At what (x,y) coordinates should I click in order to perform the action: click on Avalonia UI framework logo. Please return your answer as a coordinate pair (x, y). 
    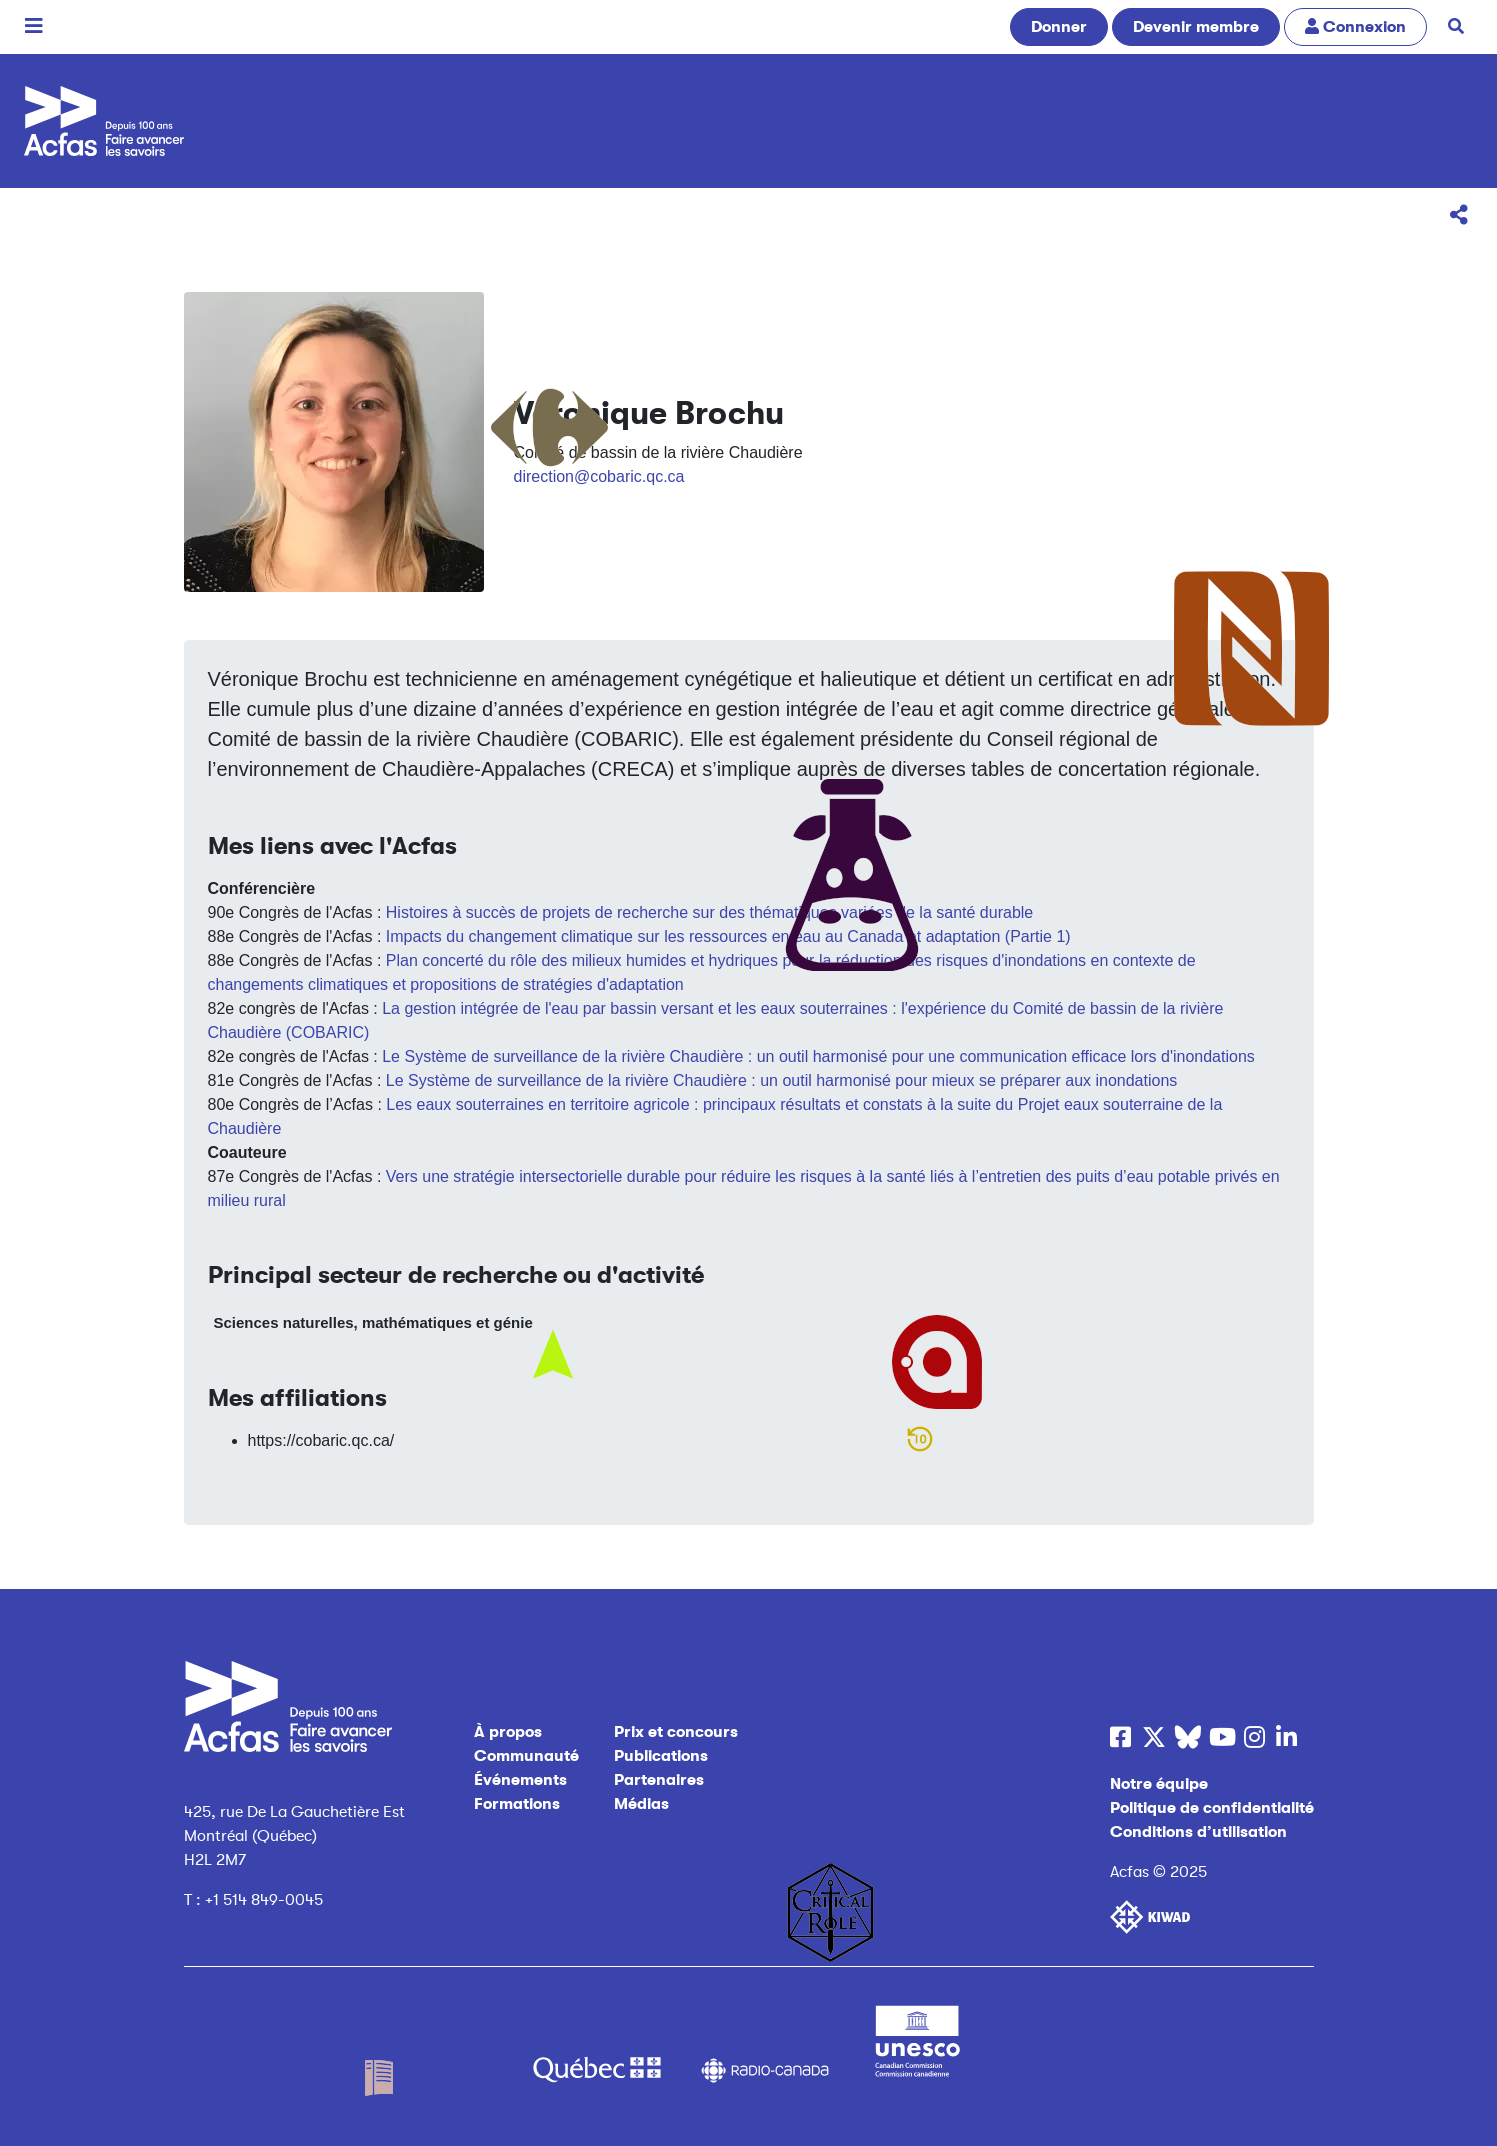
    Looking at the image, I should click on (937, 1362).